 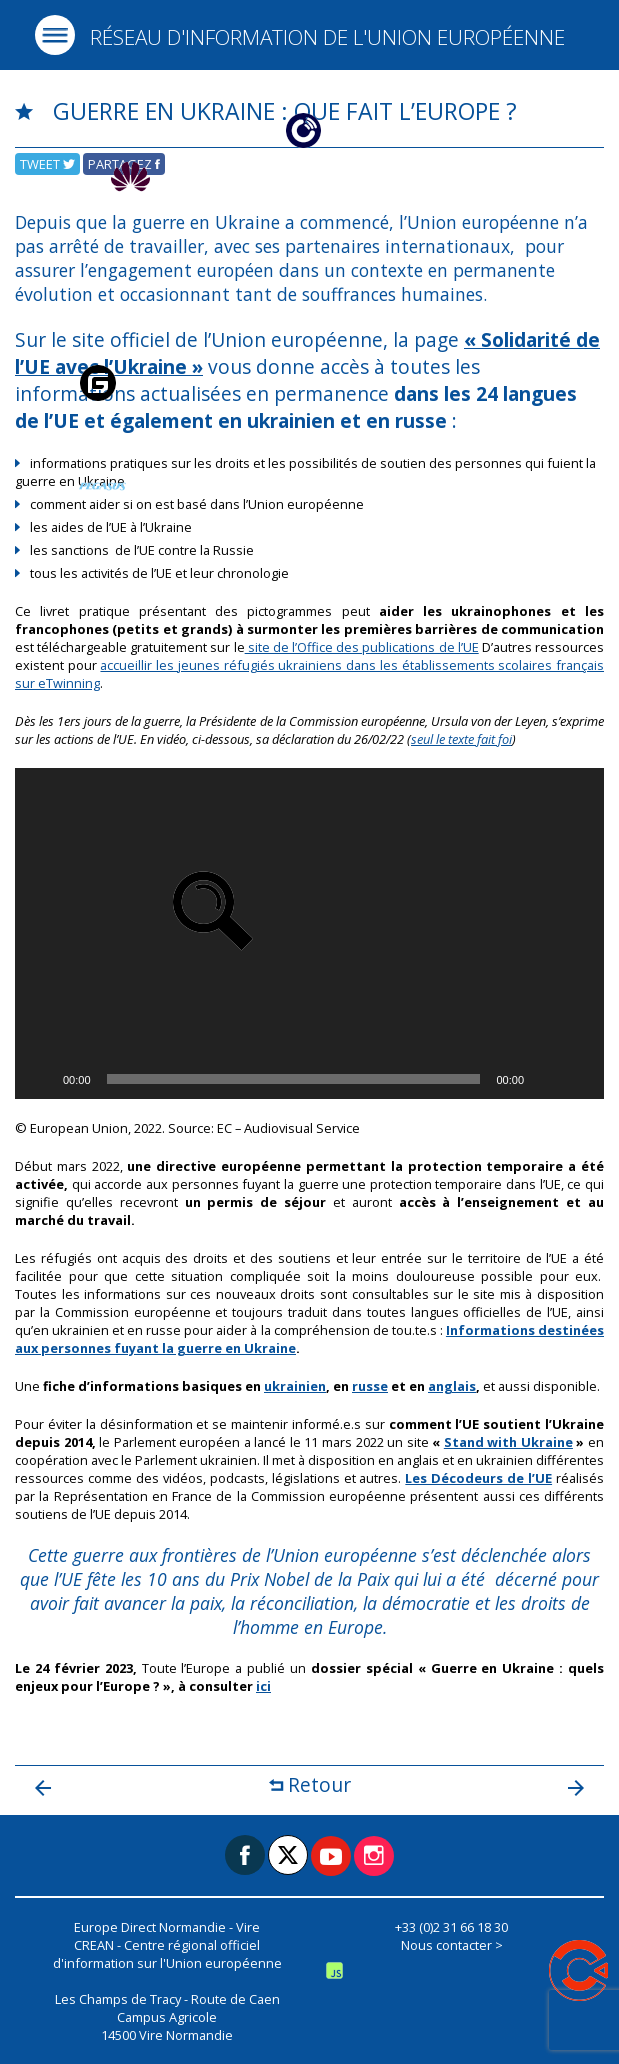 What do you see at coordinates (98, 383) in the screenshot?
I see `open gitee repository` at bounding box center [98, 383].